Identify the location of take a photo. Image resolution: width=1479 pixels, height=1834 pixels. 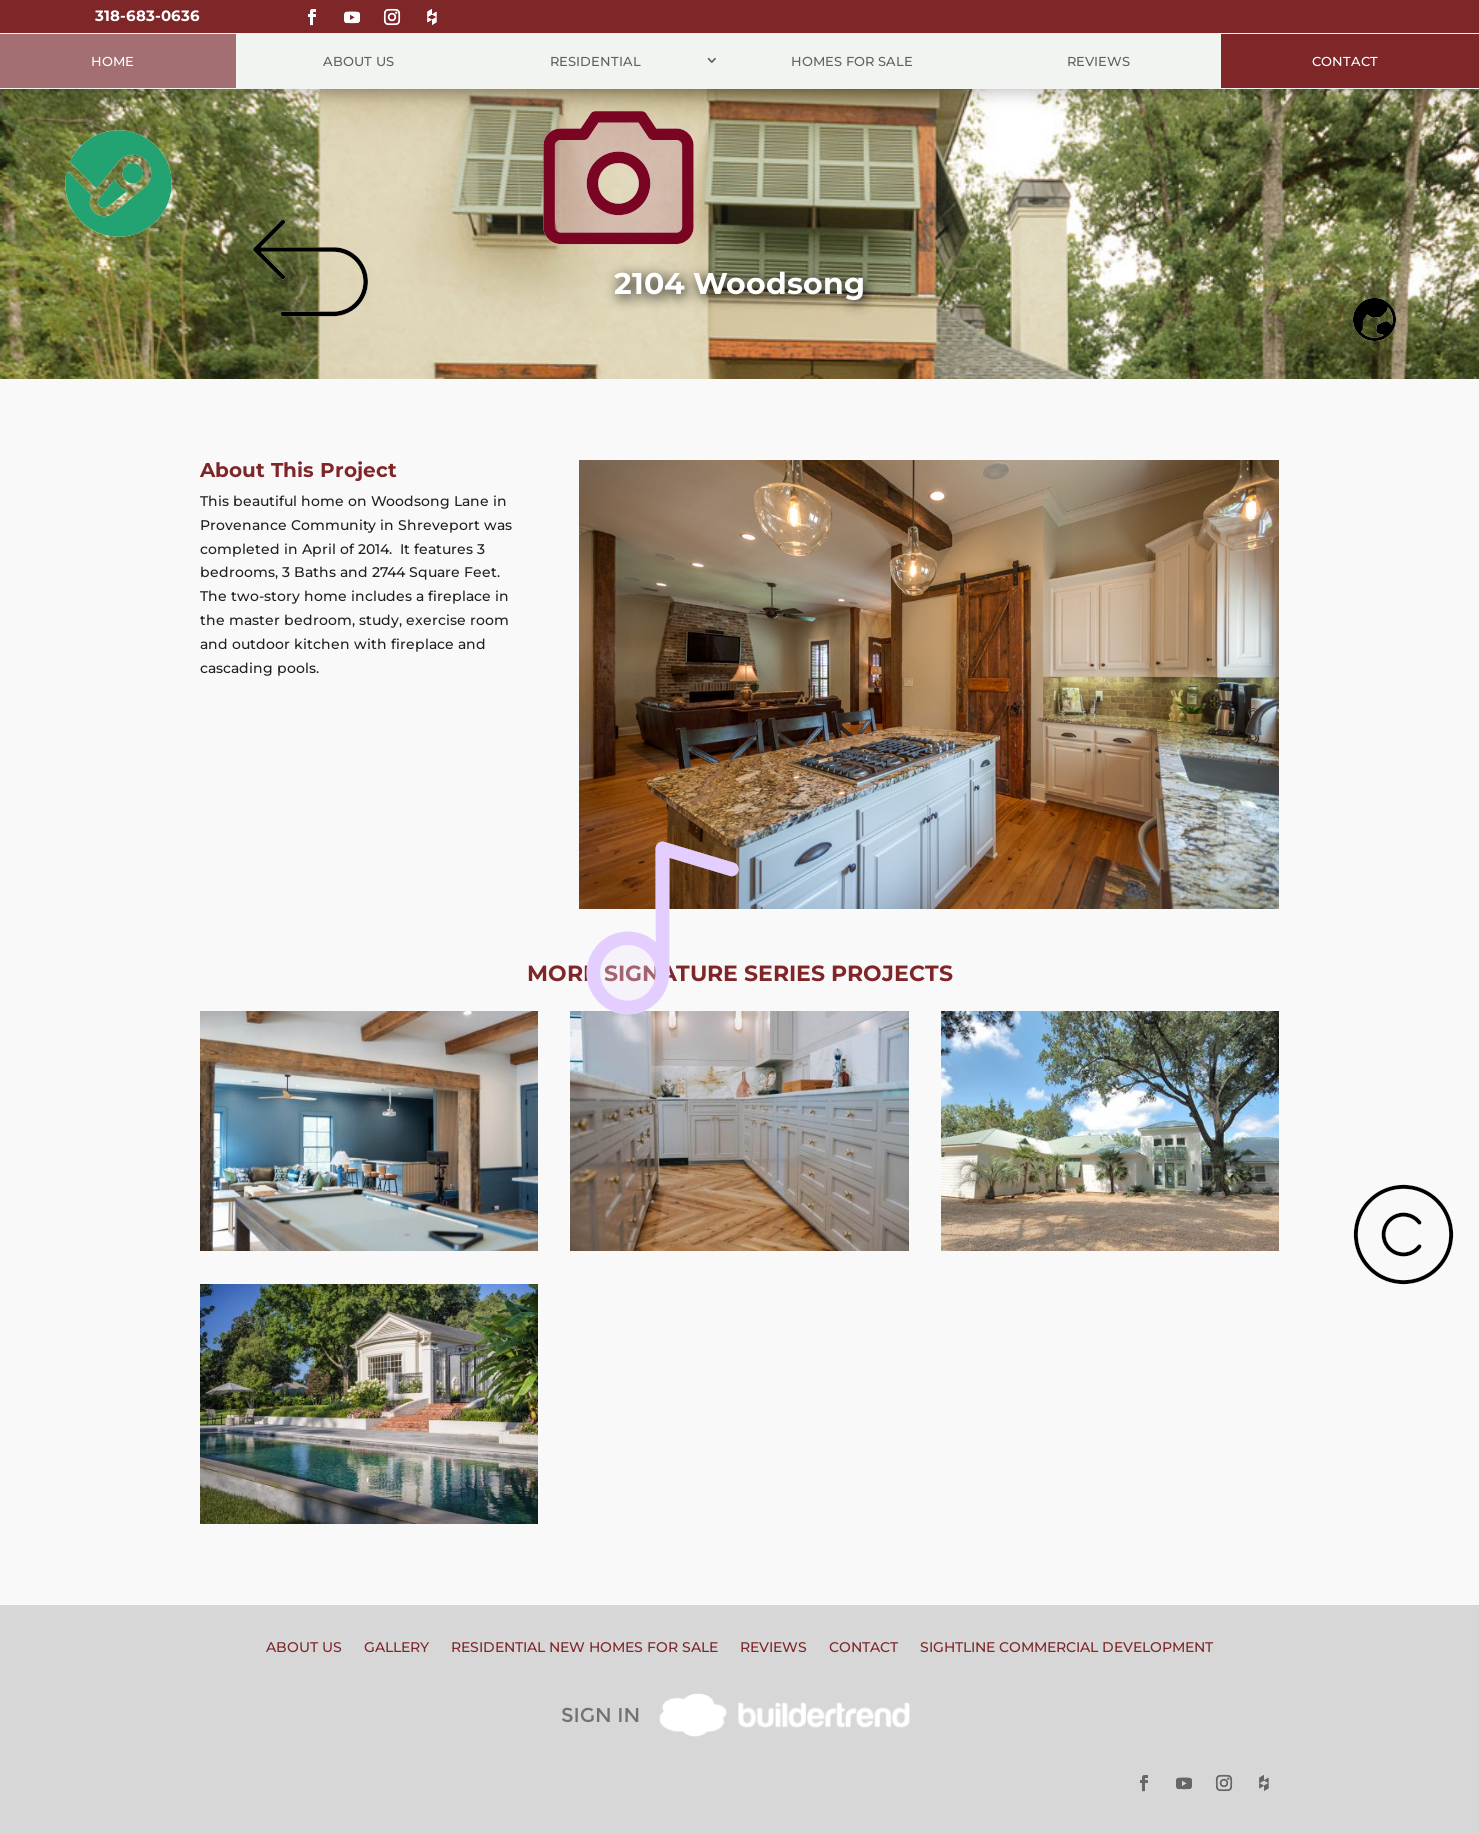
(618, 180).